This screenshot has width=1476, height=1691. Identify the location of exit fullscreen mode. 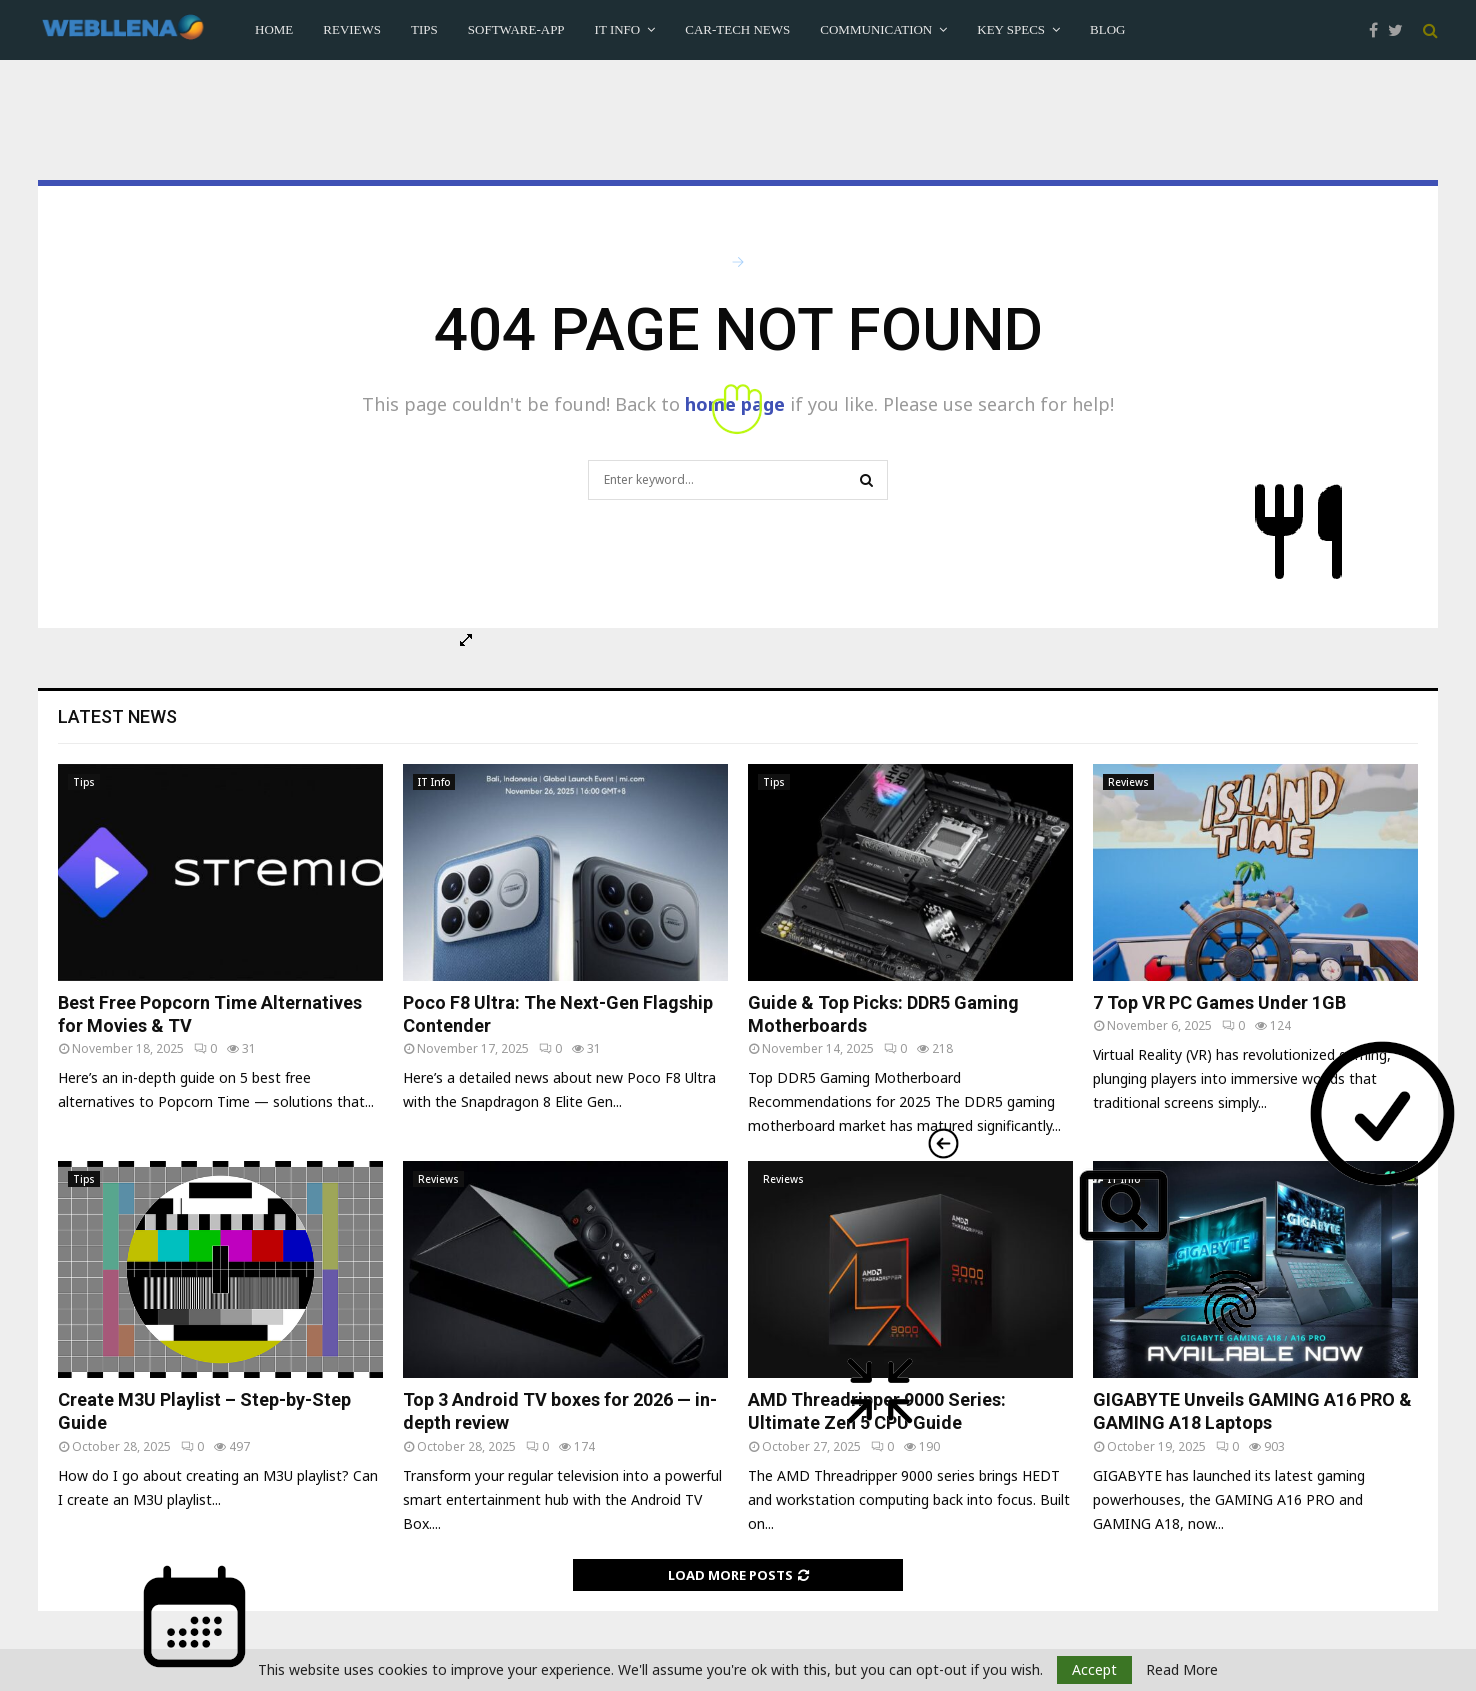
(880, 1391).